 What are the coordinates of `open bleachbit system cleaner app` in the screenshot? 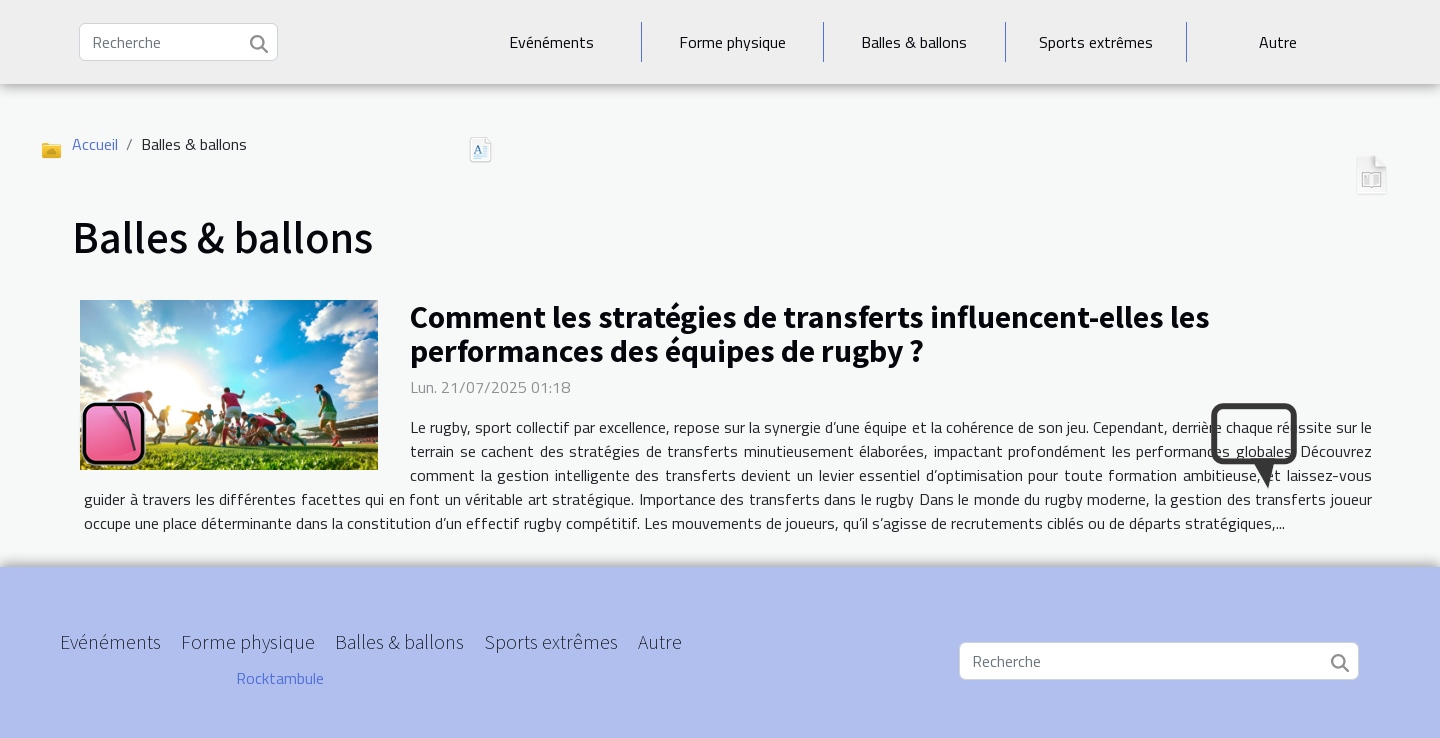 It's located at (113, 433).